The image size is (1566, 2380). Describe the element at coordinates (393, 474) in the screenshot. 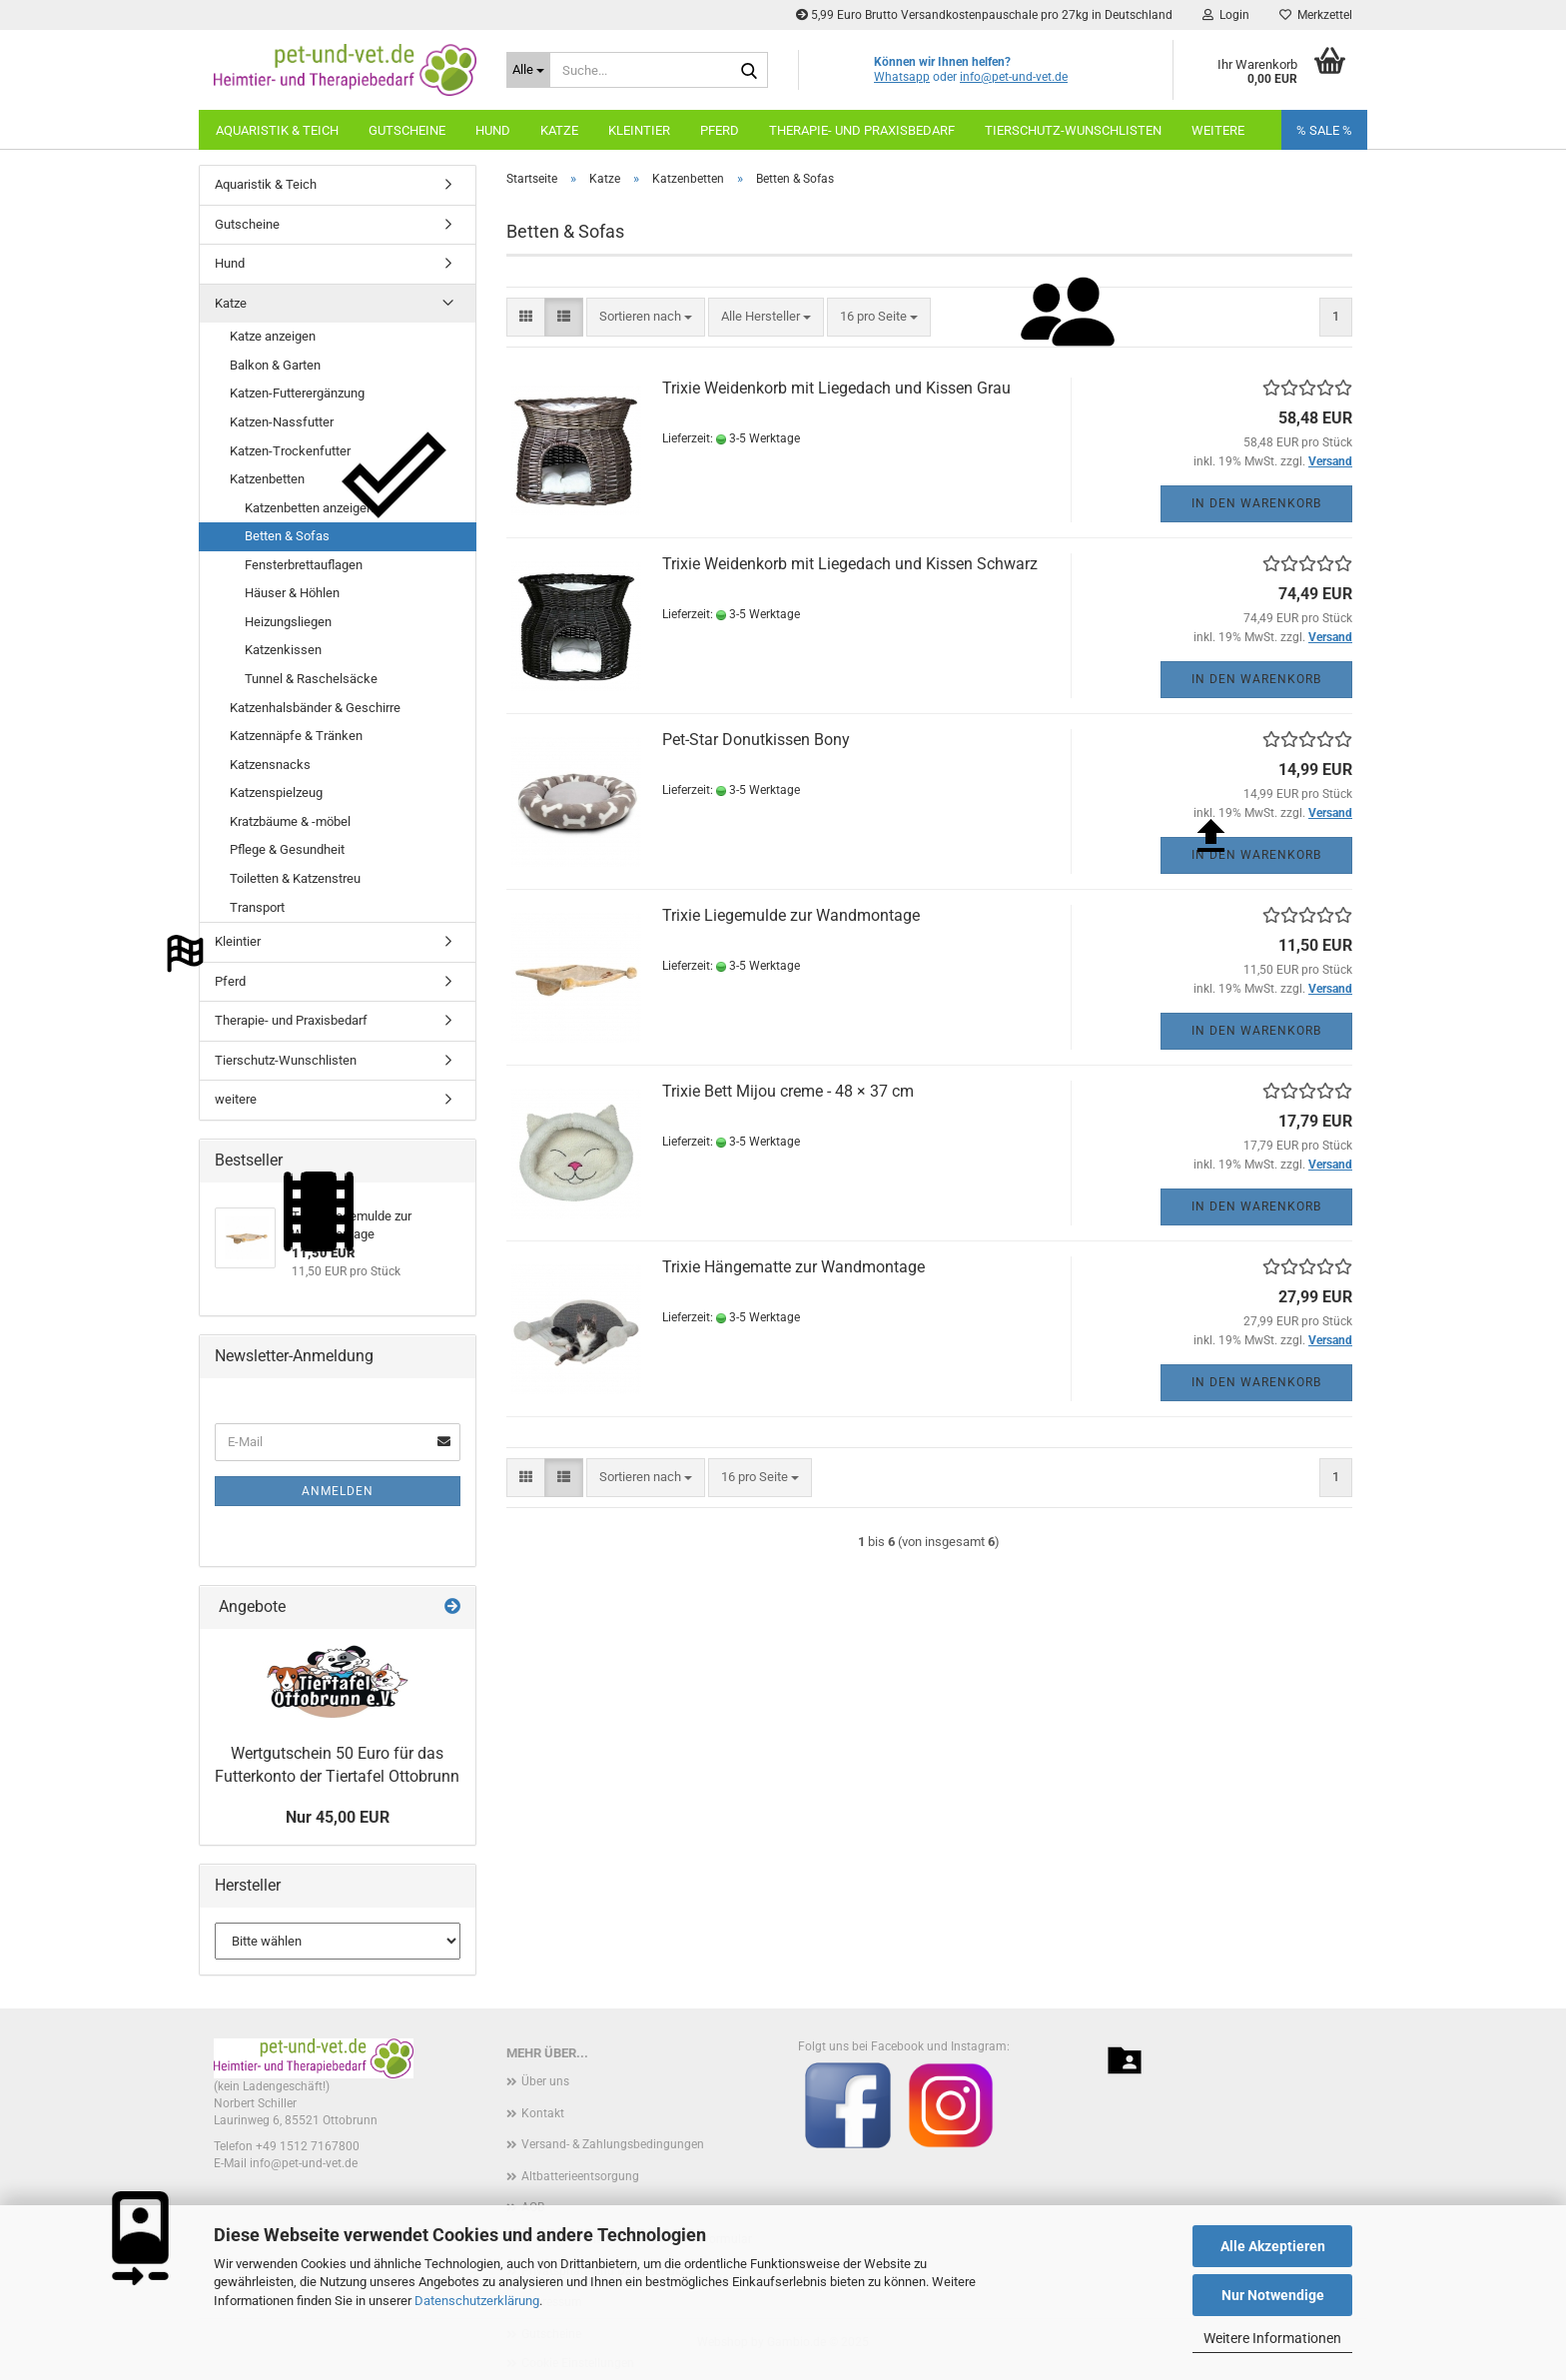

I see `task completed successfully` at that location.